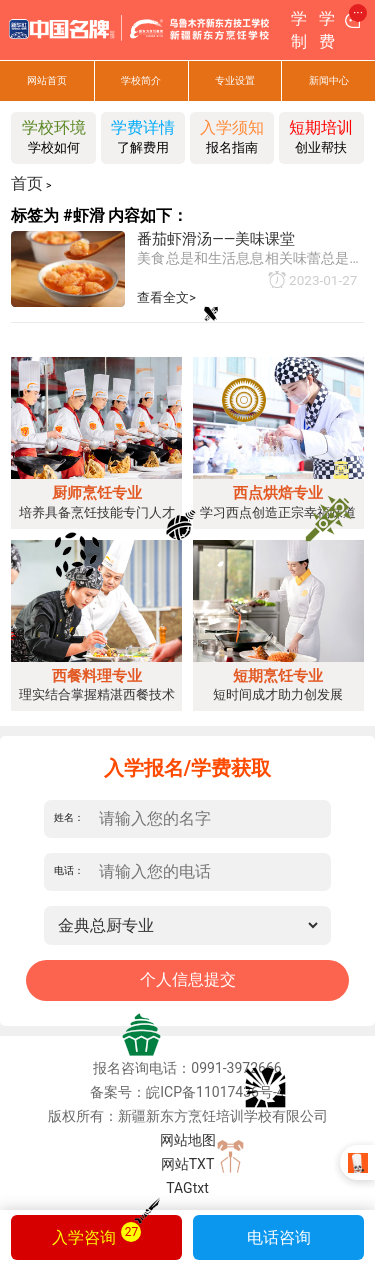 The height and width of the screenshot is (1265, 375). What do you see at coordinates (211, 314) in the screenshot?
I see `equip arm armor or bracers` at bounding box center [211, 314].